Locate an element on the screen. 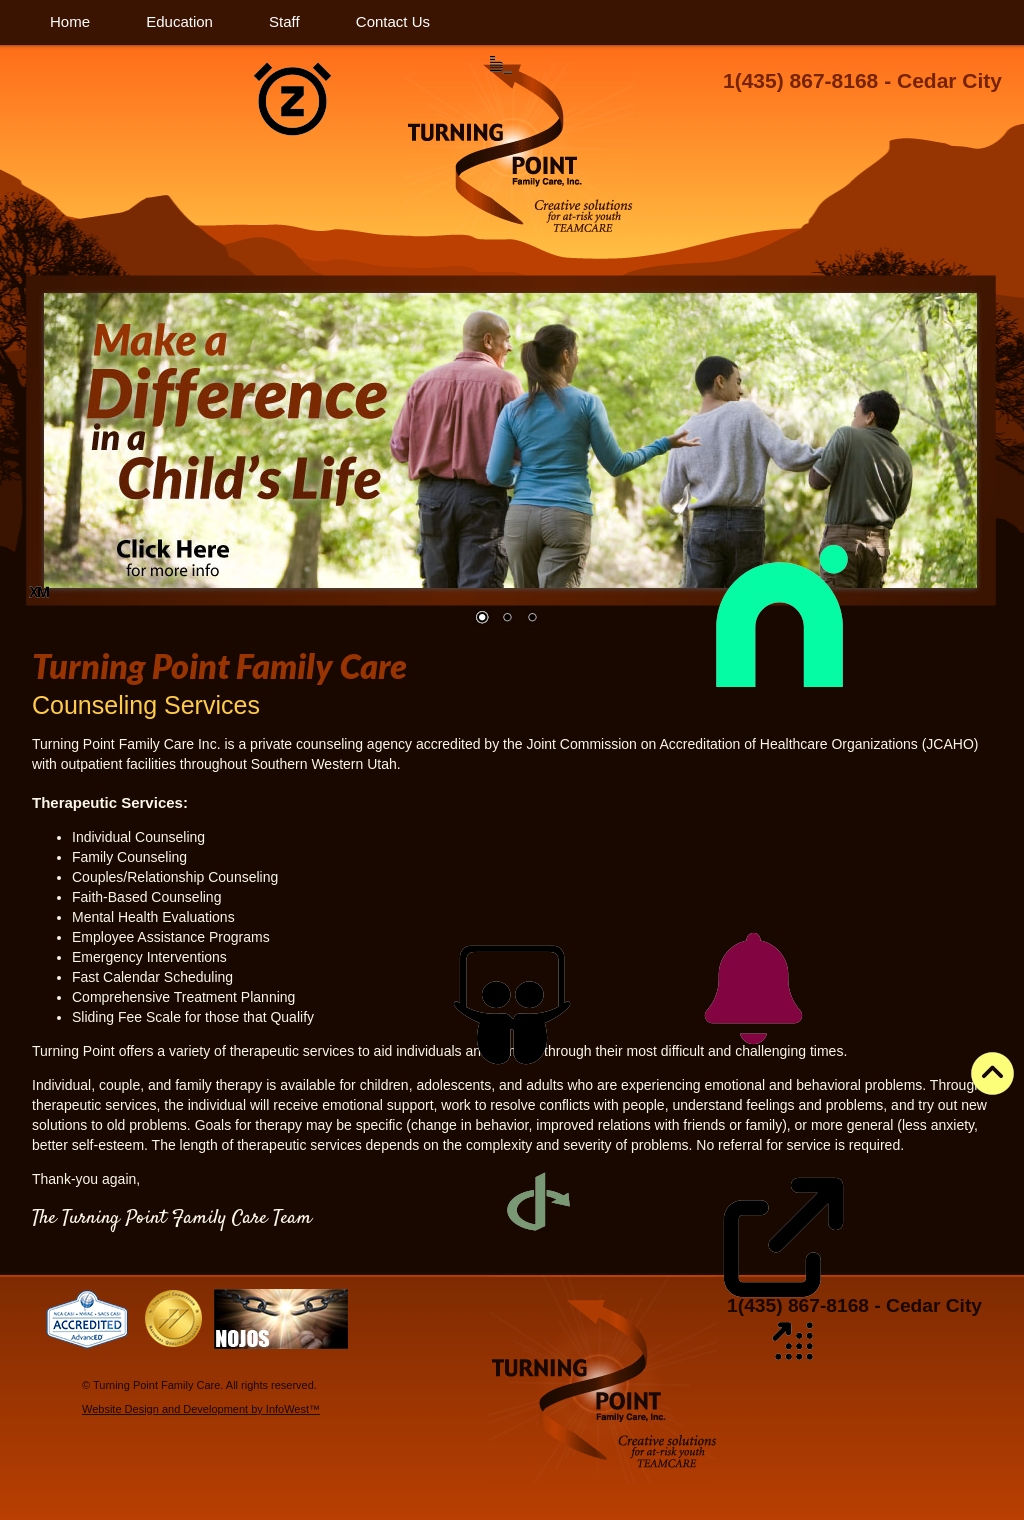 The width and height of the screenshot is (1024, 1520). open link in a new tab or window is located at coordinates (783, 1237).